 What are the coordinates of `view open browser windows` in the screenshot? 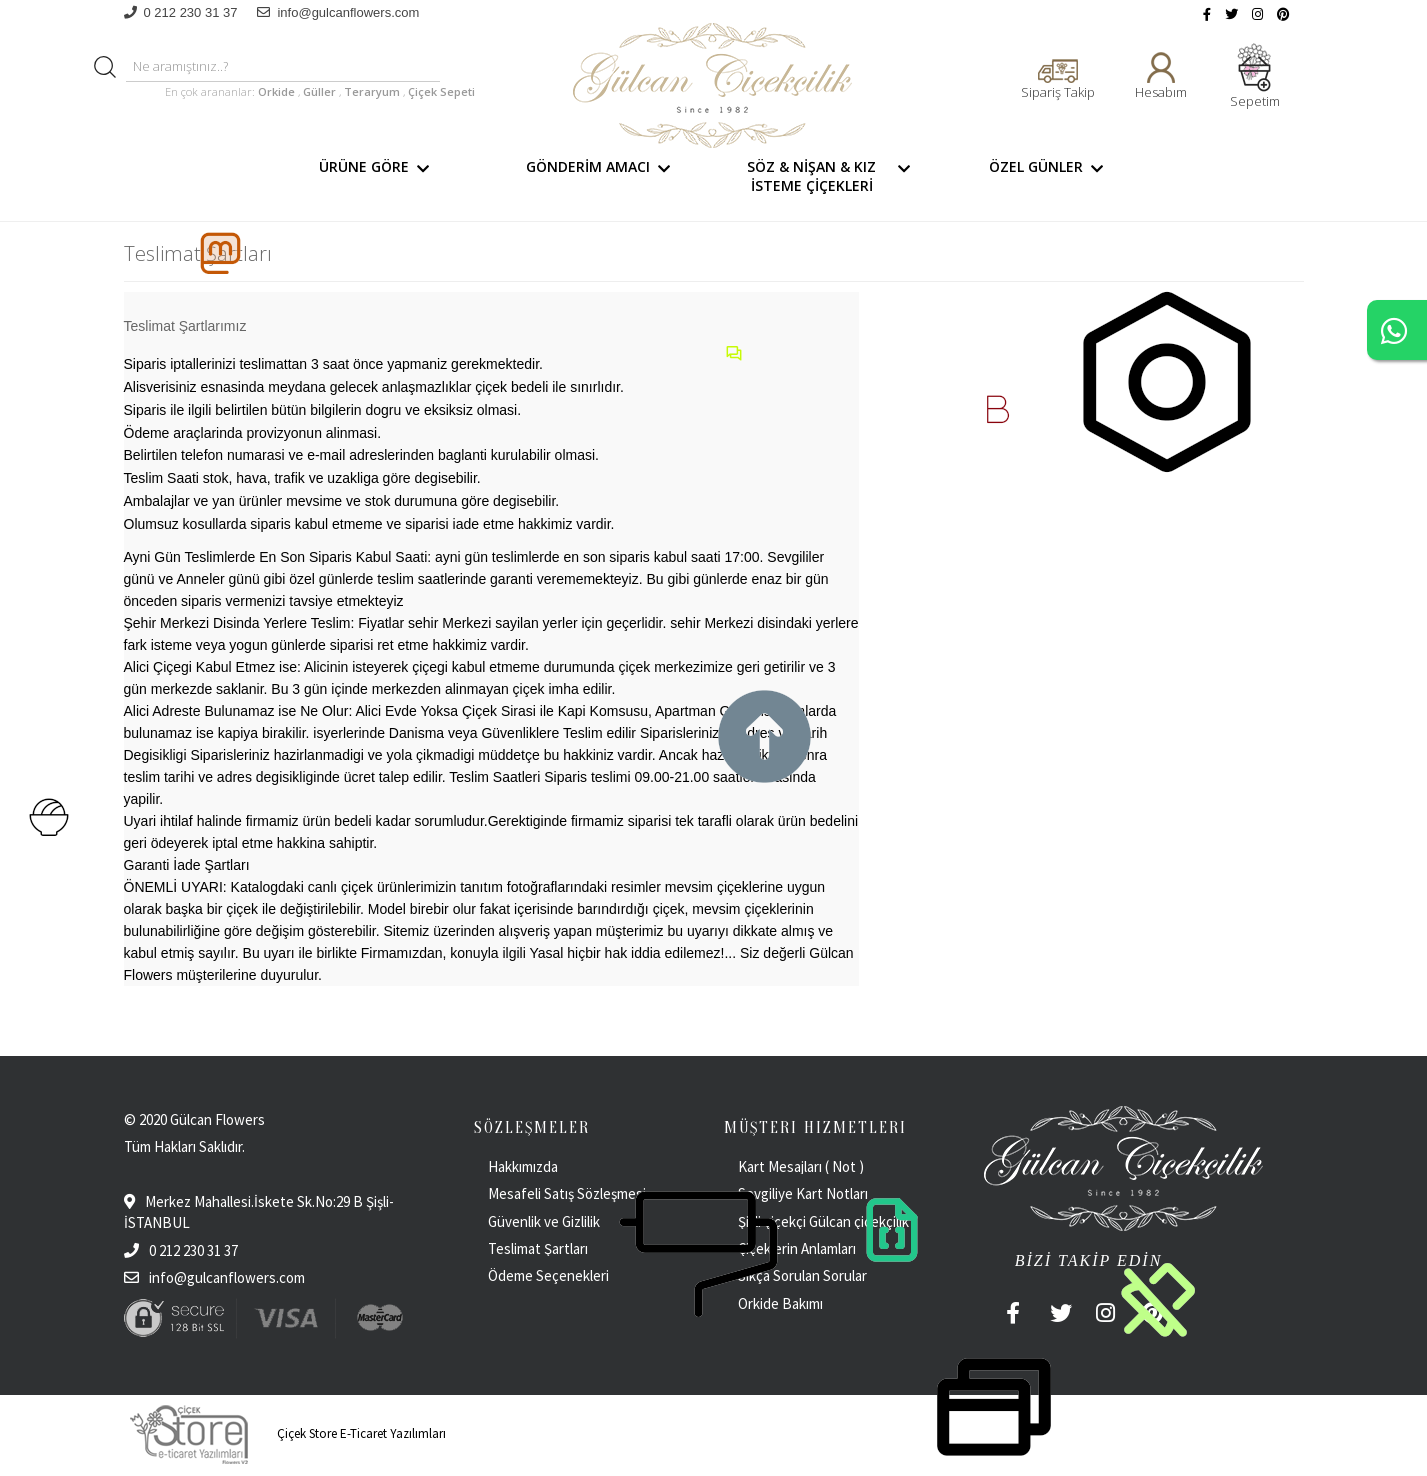 It's located at (994, 1407).